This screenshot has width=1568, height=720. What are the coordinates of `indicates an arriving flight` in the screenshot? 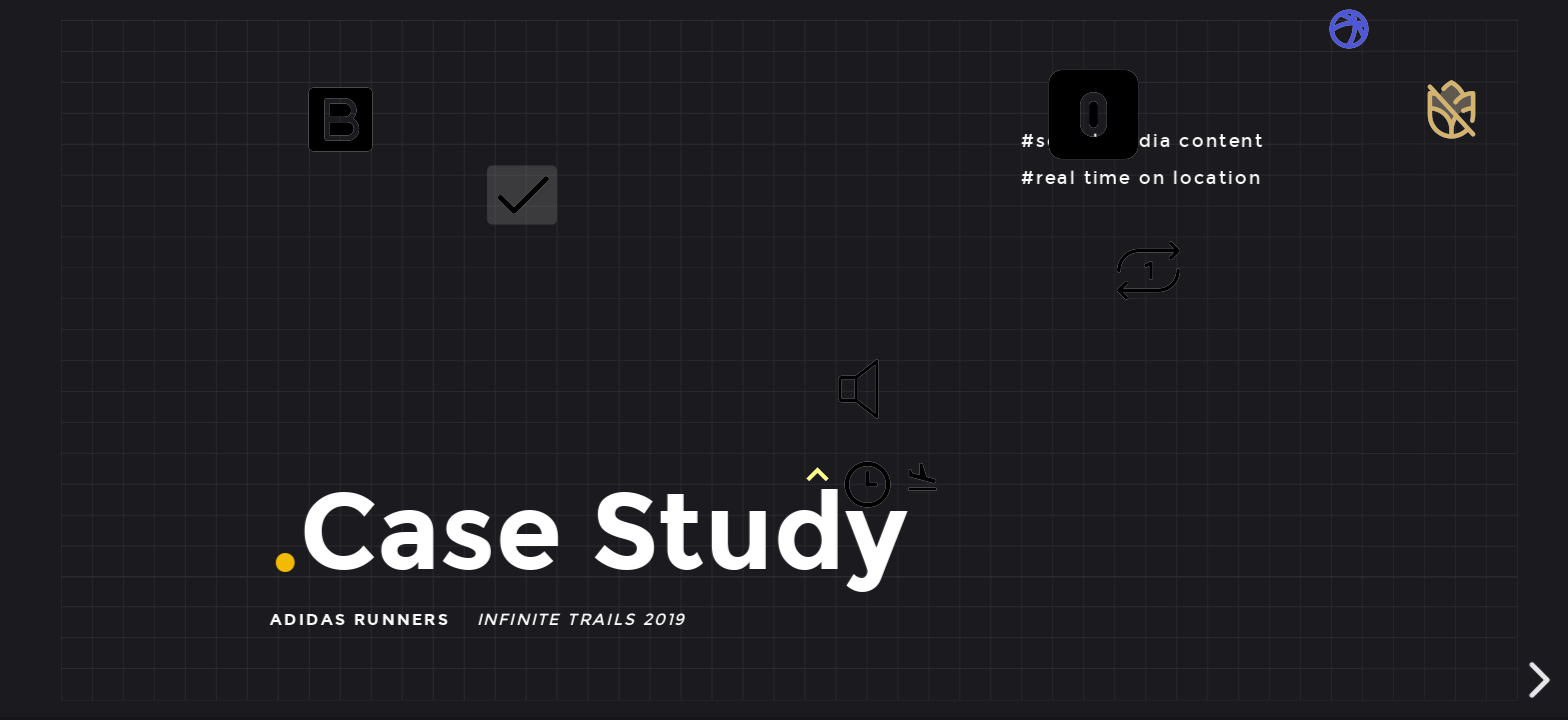 It's located at (922, 477).